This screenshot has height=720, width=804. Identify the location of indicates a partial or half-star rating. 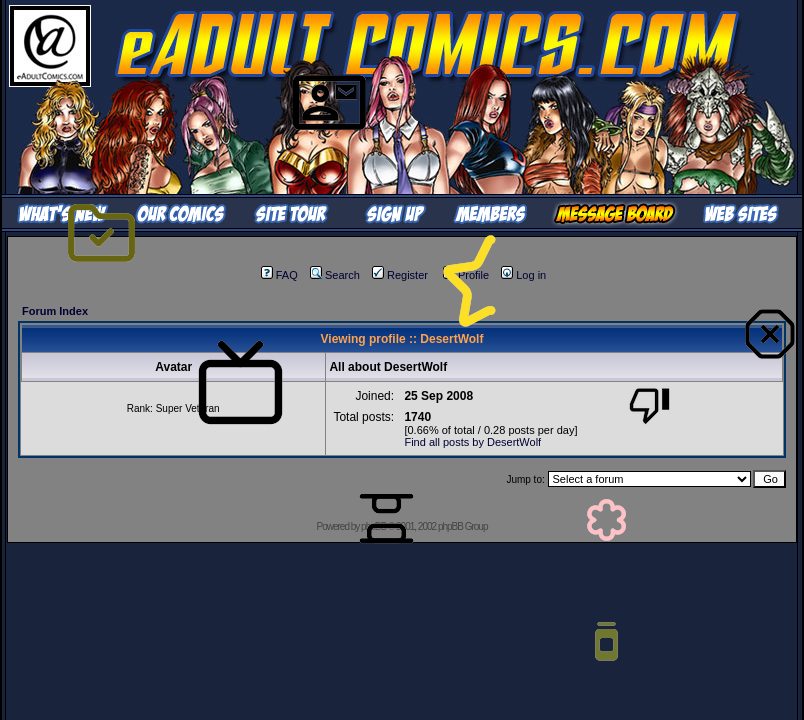
(491, 283).